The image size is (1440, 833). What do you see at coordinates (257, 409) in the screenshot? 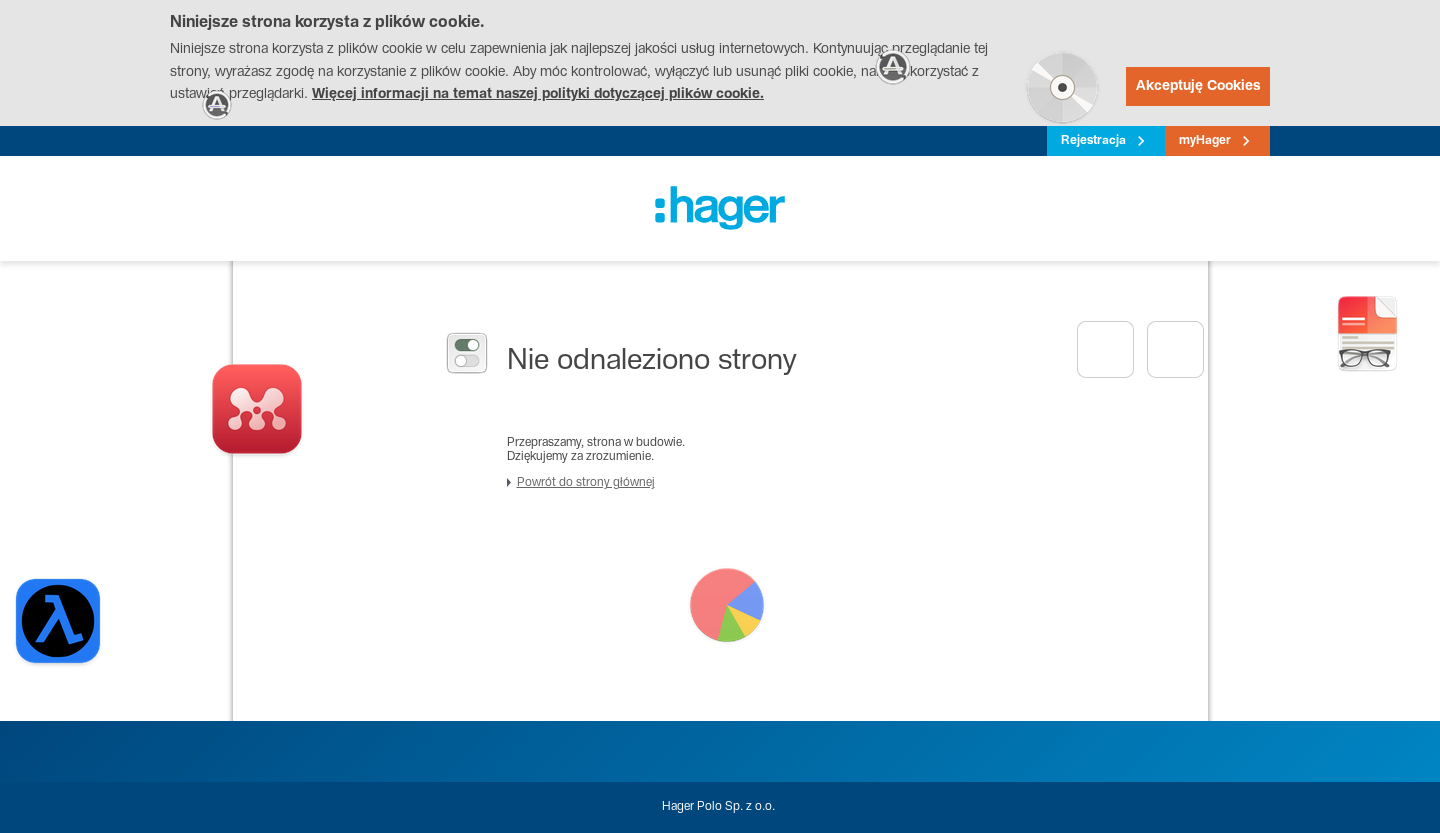
I see `open mendeley desktop reference manager` at bounding box center [257, 409].